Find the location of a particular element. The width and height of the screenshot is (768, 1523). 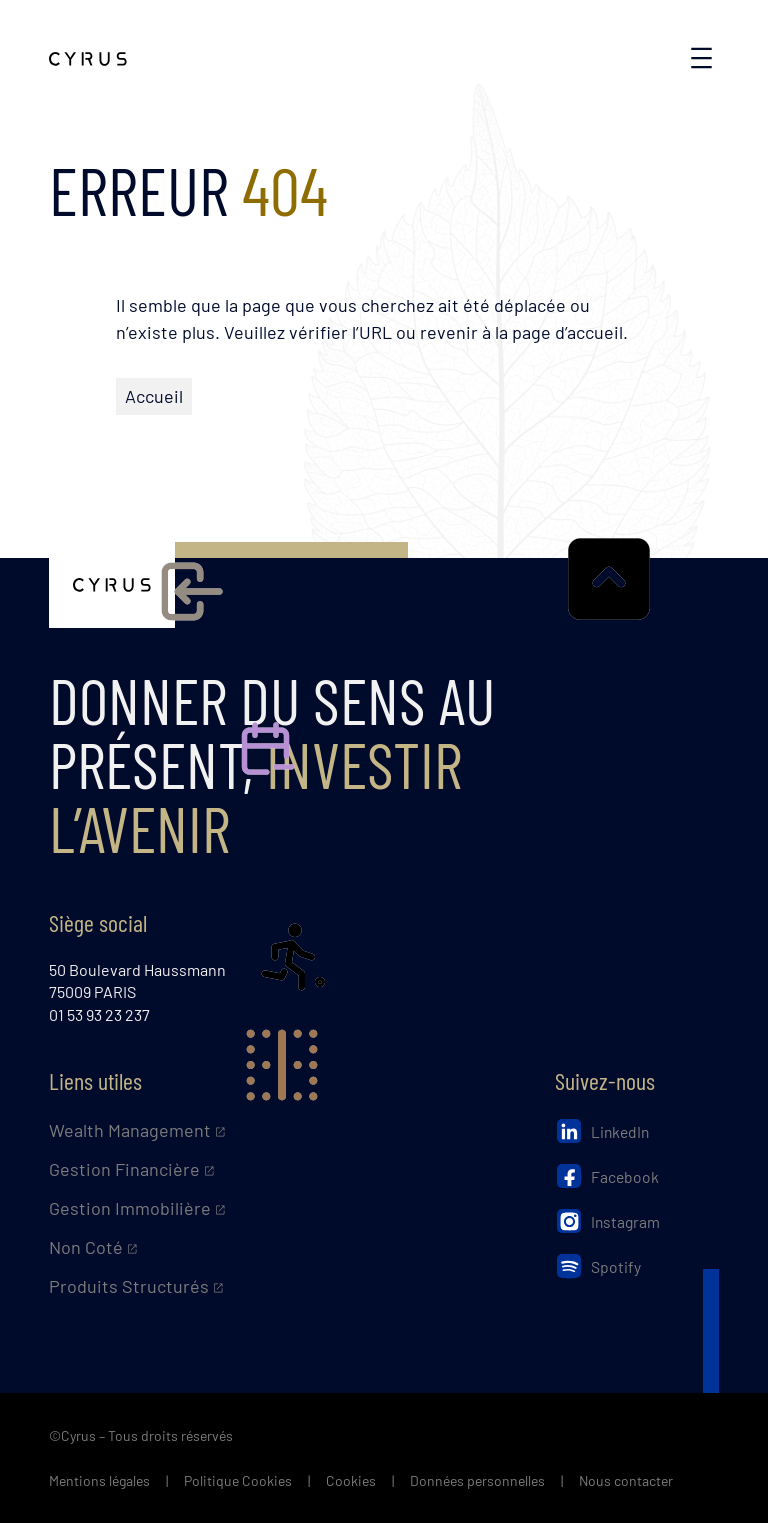

access football or soccer games is located at coordinates (295, 957).